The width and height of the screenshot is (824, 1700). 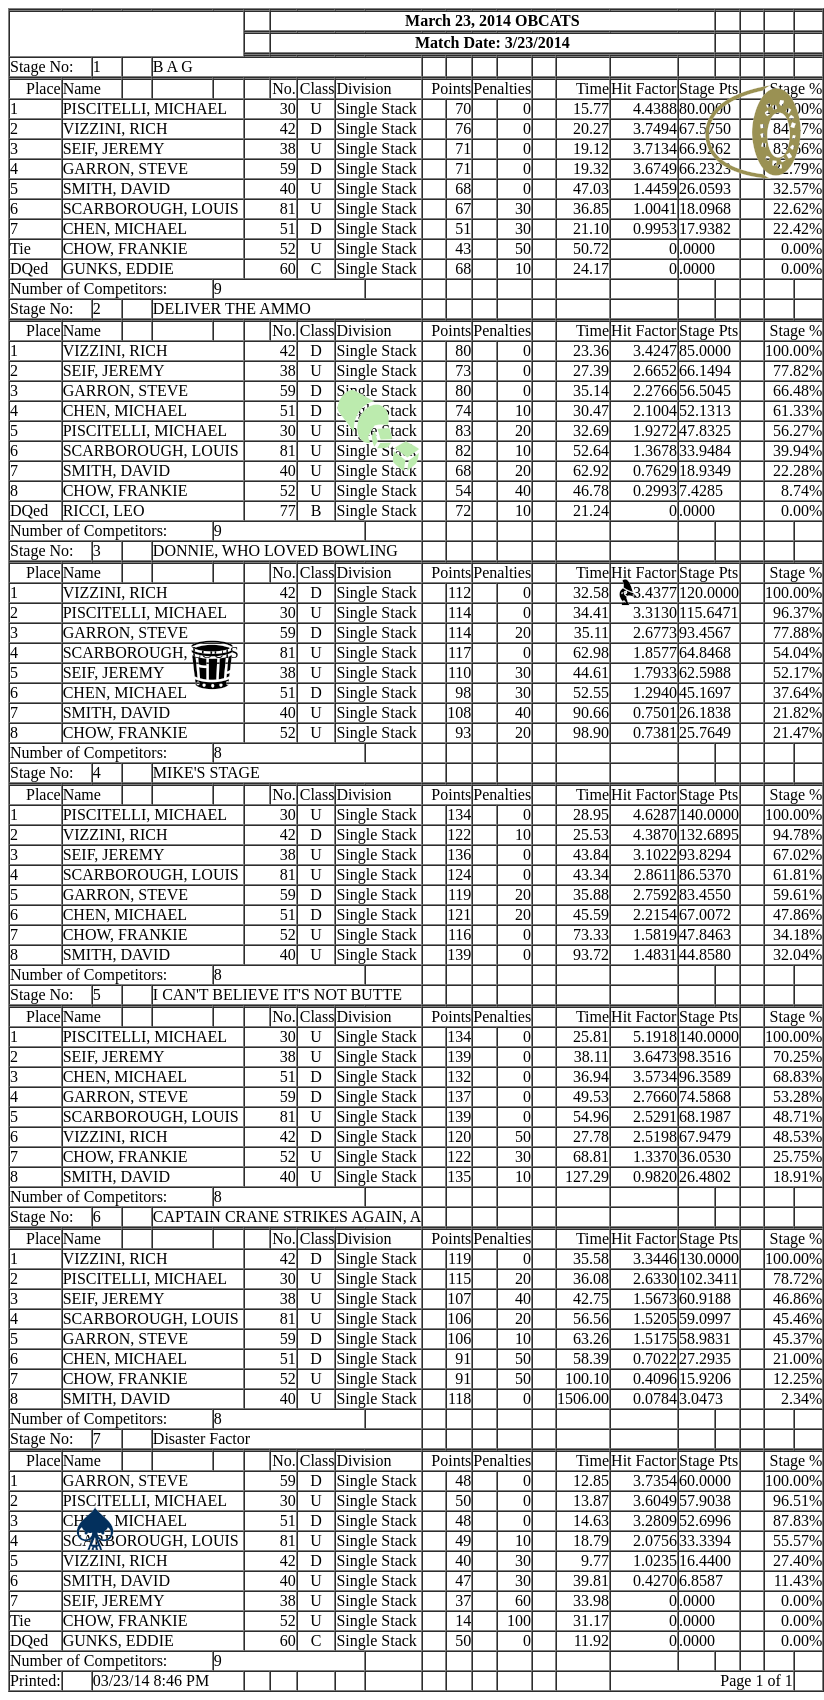 What do you see at coordinates (212, 657) in the screenshot?
I see `empty inventory or storage container` at bounding box center [212, 657].